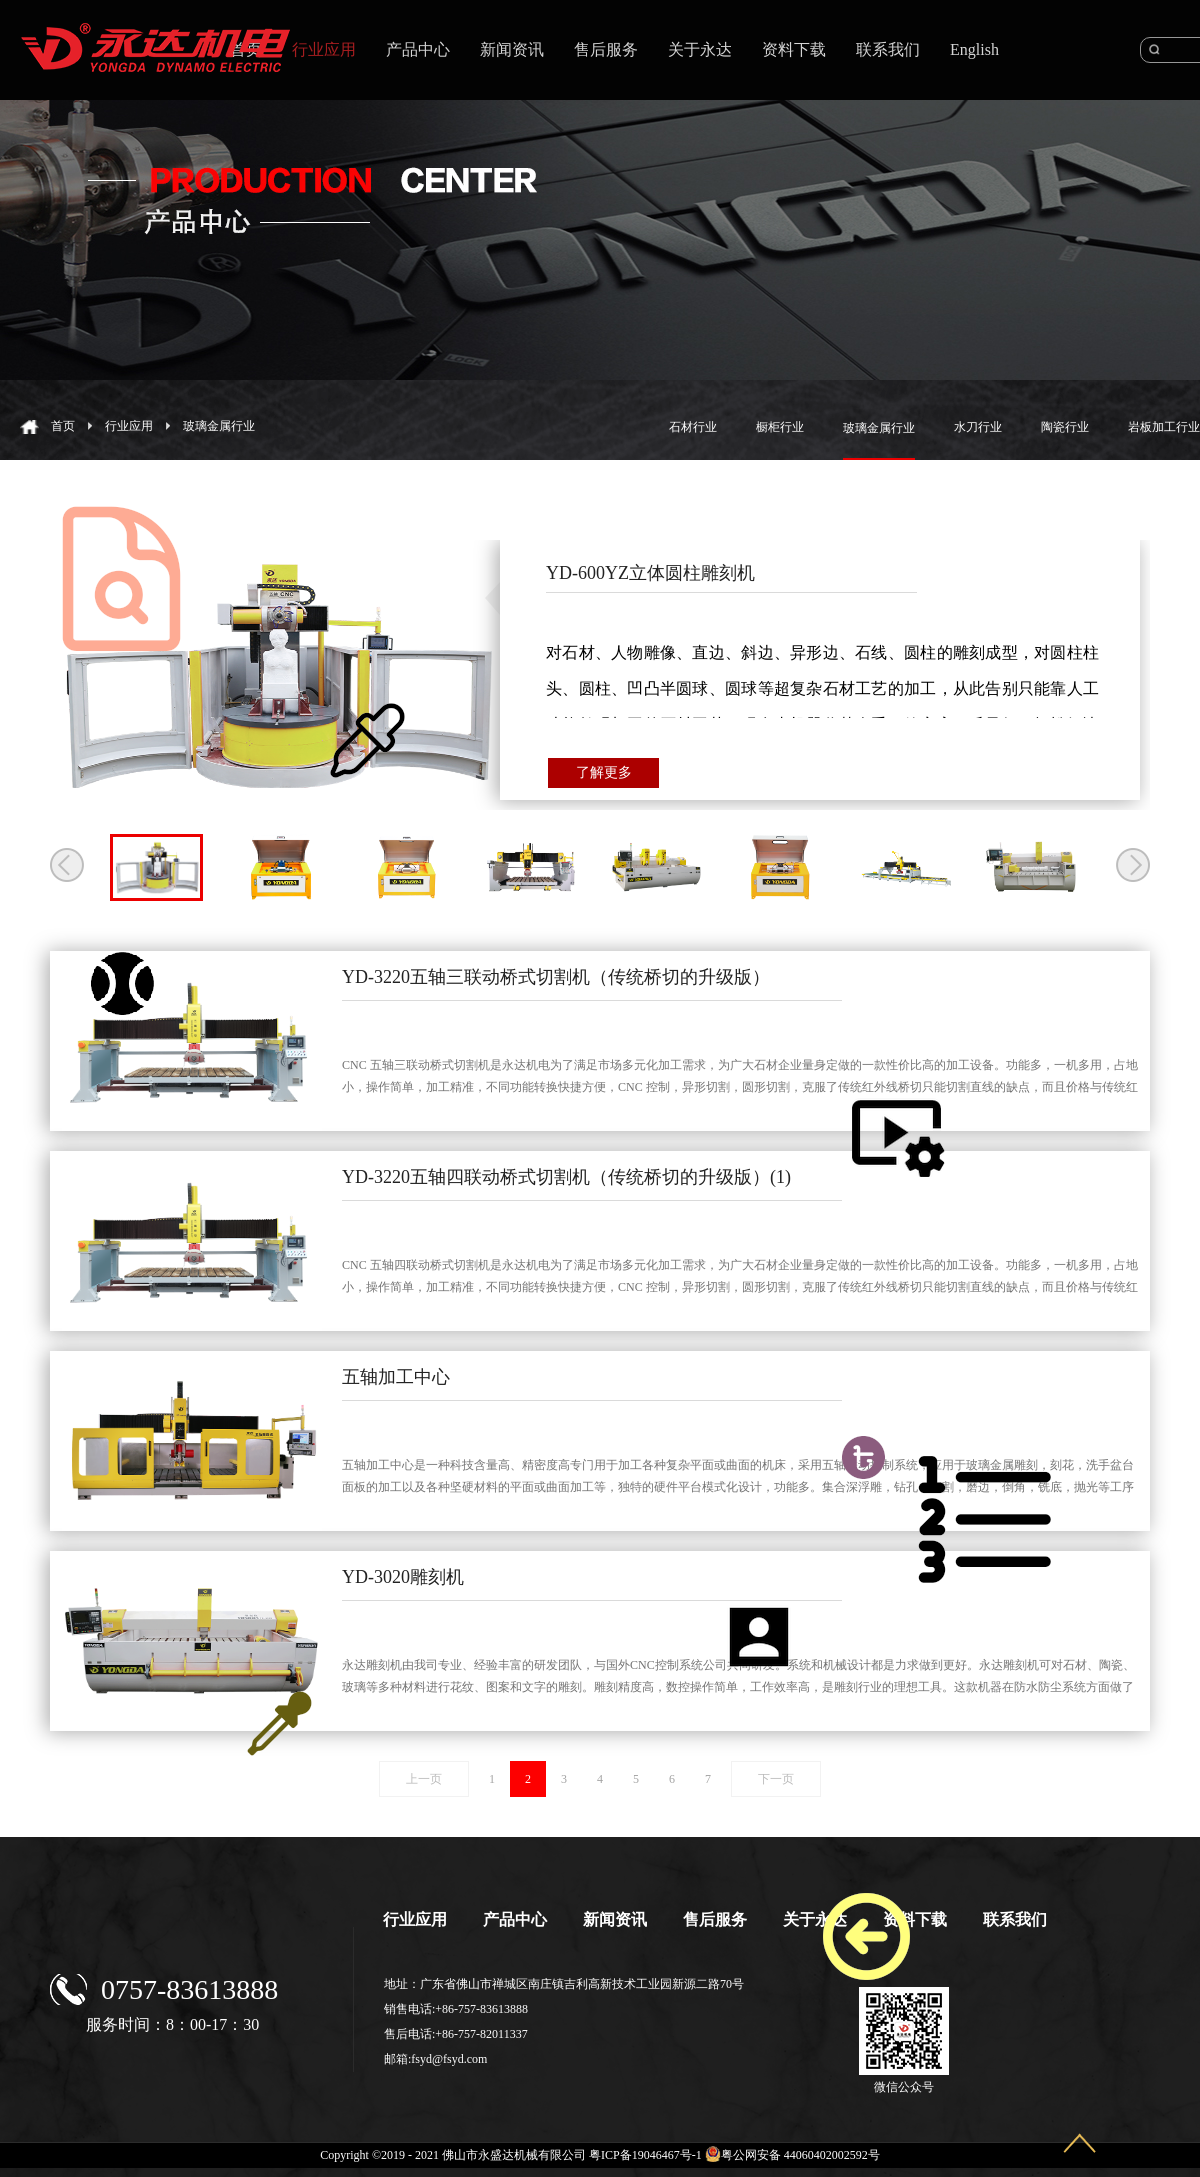 This screenshot has width=1200, height=2177. I want to click on access video playback settings, so click(896, 1132).